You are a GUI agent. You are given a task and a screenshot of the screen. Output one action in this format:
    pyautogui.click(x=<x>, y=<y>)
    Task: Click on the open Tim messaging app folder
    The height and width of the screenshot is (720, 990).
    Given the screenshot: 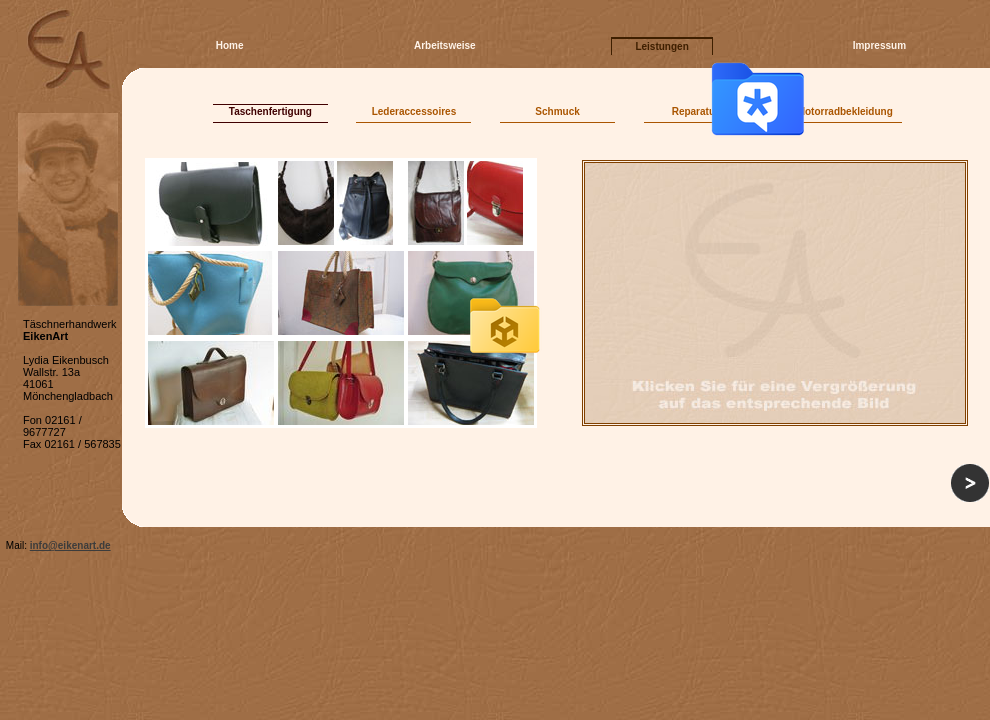 What is the action you would take?
    pyautogui.click(x=757, y=101)
    